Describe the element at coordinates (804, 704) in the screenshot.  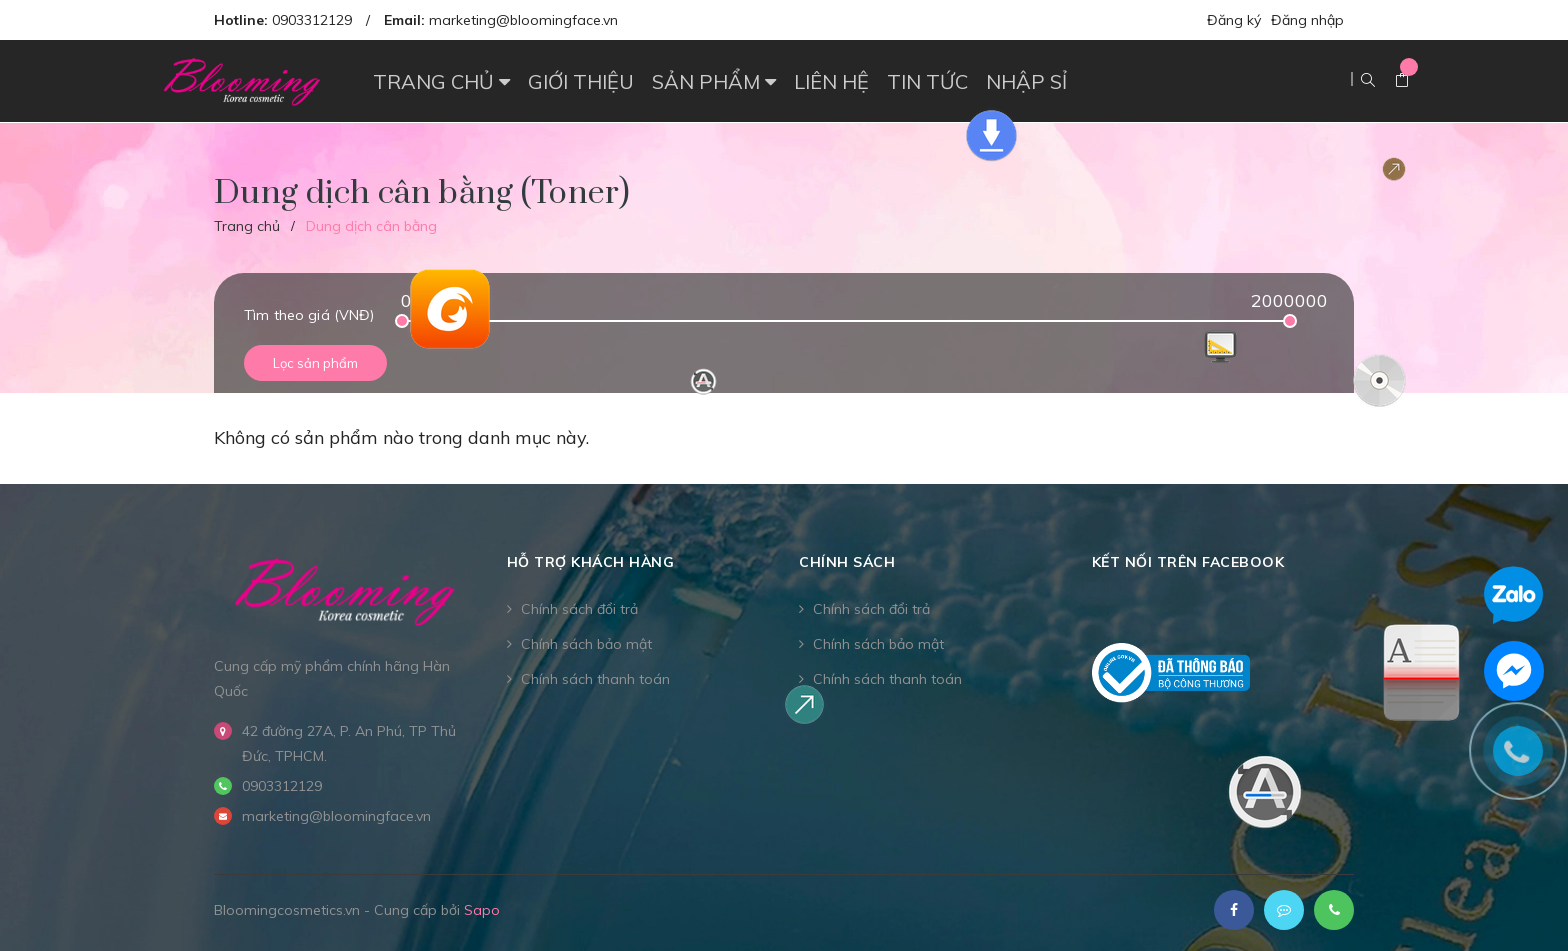
I see `indicates a symbolic link or shortcut to another file` at that location.